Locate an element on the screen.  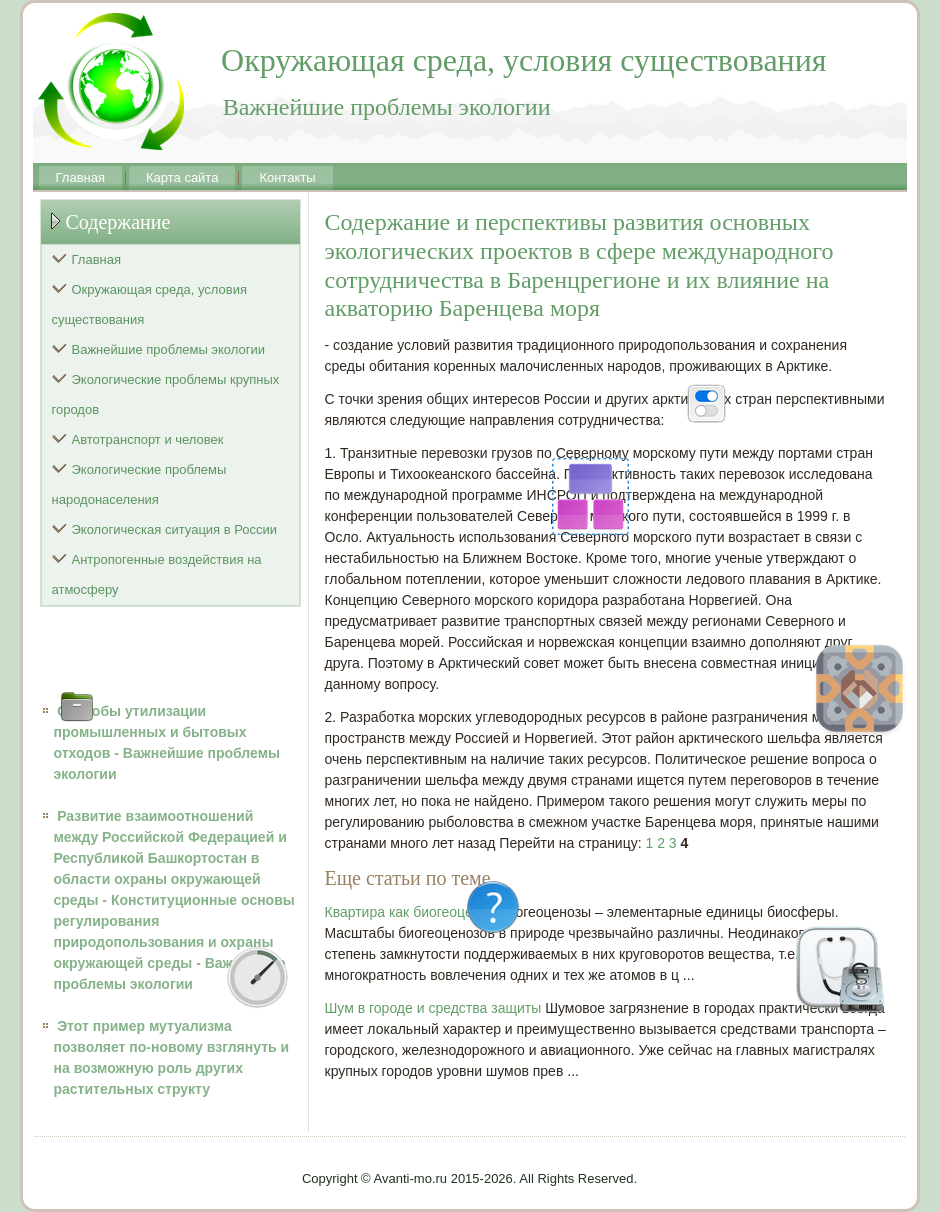
select all items in the current view is located at coordinates (590, 496).